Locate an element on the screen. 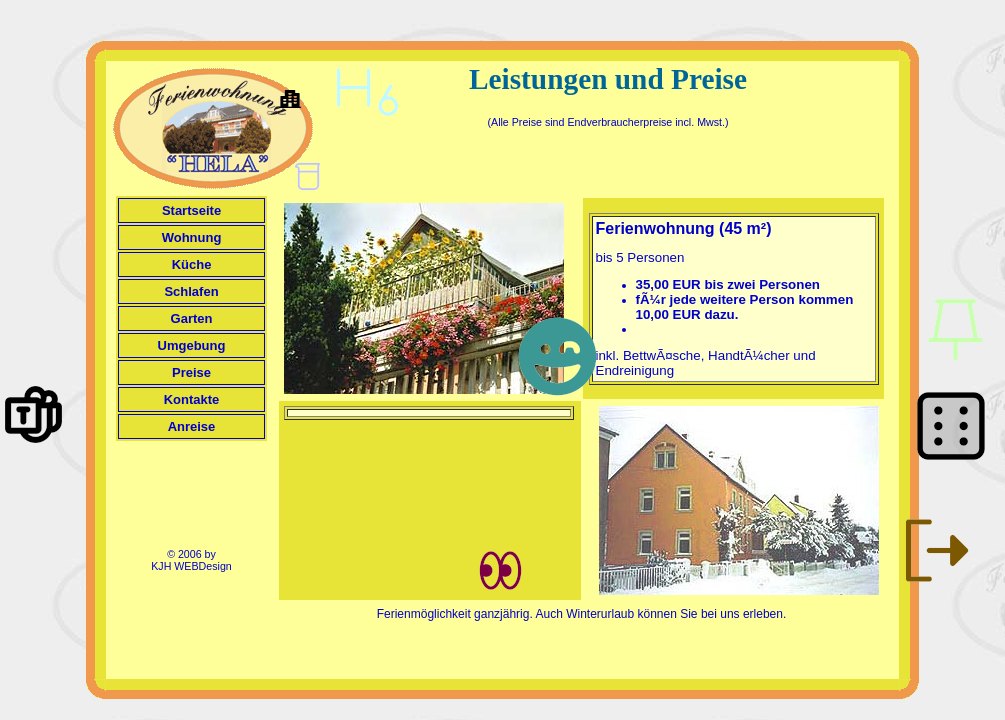  open microsoft teams is located at coordinates (33, 415).